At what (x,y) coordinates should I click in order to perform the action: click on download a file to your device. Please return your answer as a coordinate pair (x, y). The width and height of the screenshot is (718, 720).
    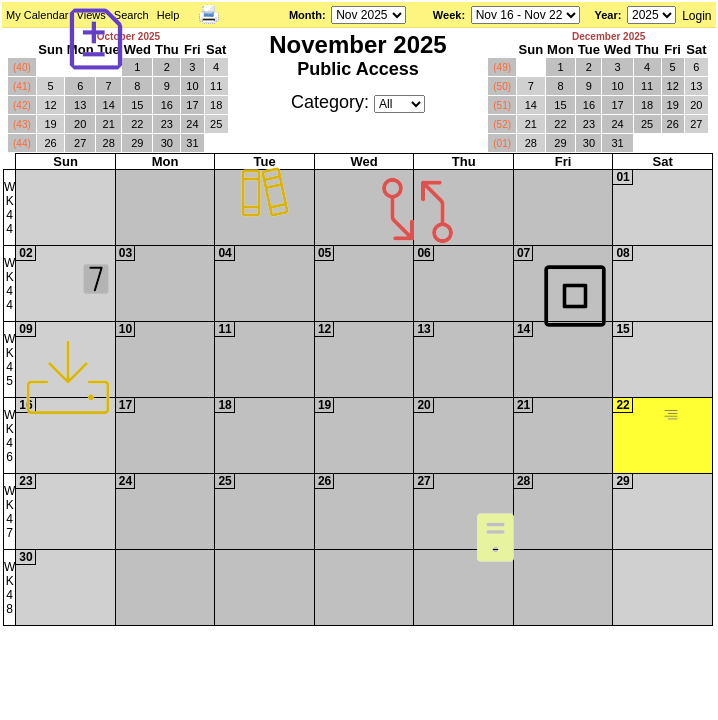
    Looking at the image, I should click on (68, 382).